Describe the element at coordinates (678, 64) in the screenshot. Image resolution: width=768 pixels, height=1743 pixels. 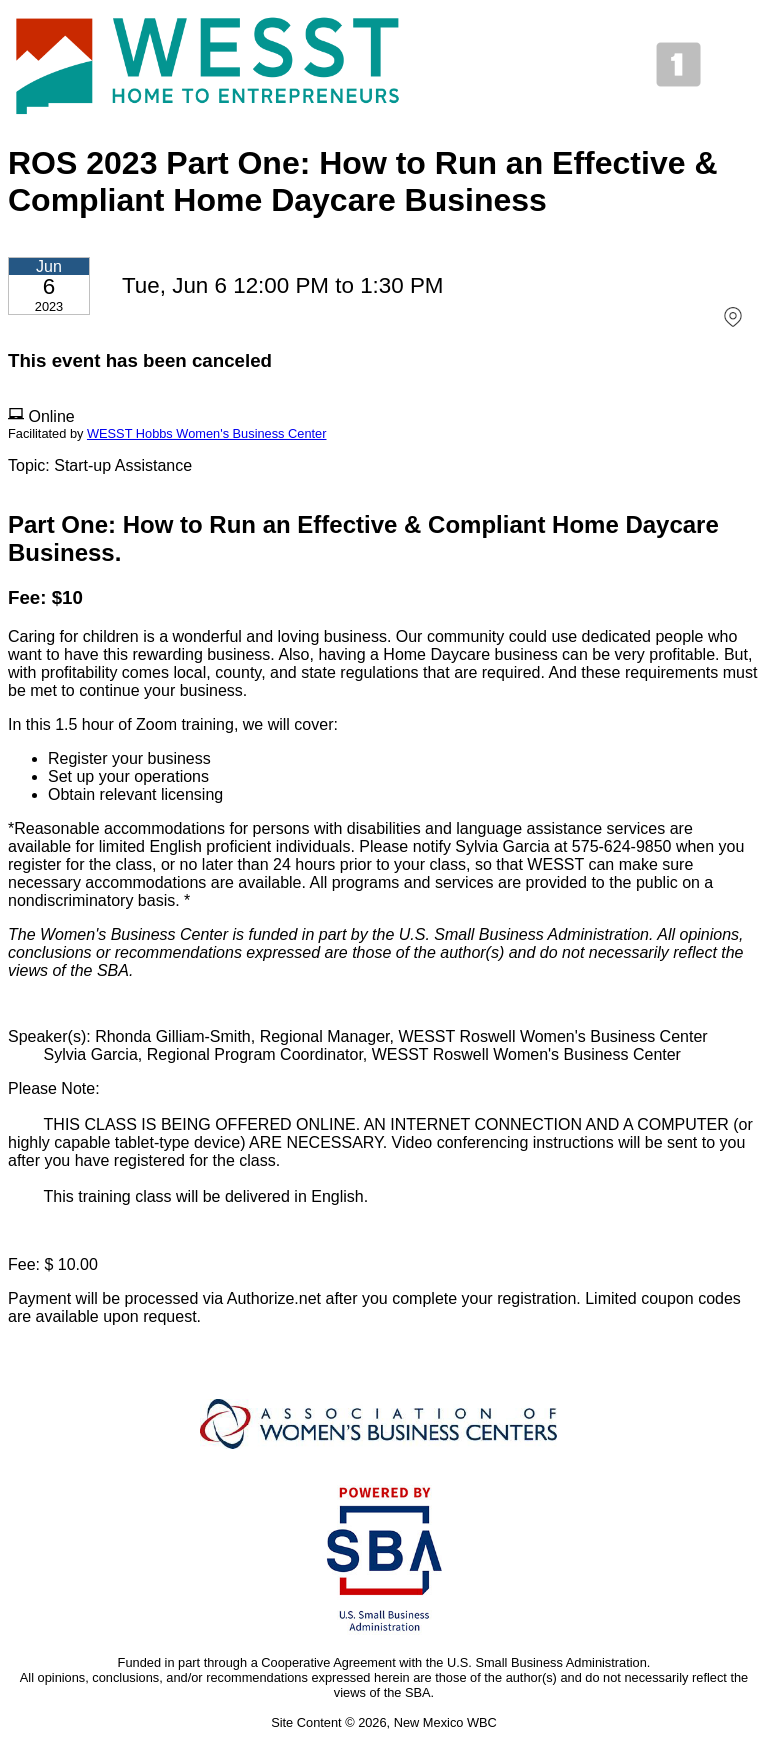
I see `reset zoom to 100% or original size` at that location.